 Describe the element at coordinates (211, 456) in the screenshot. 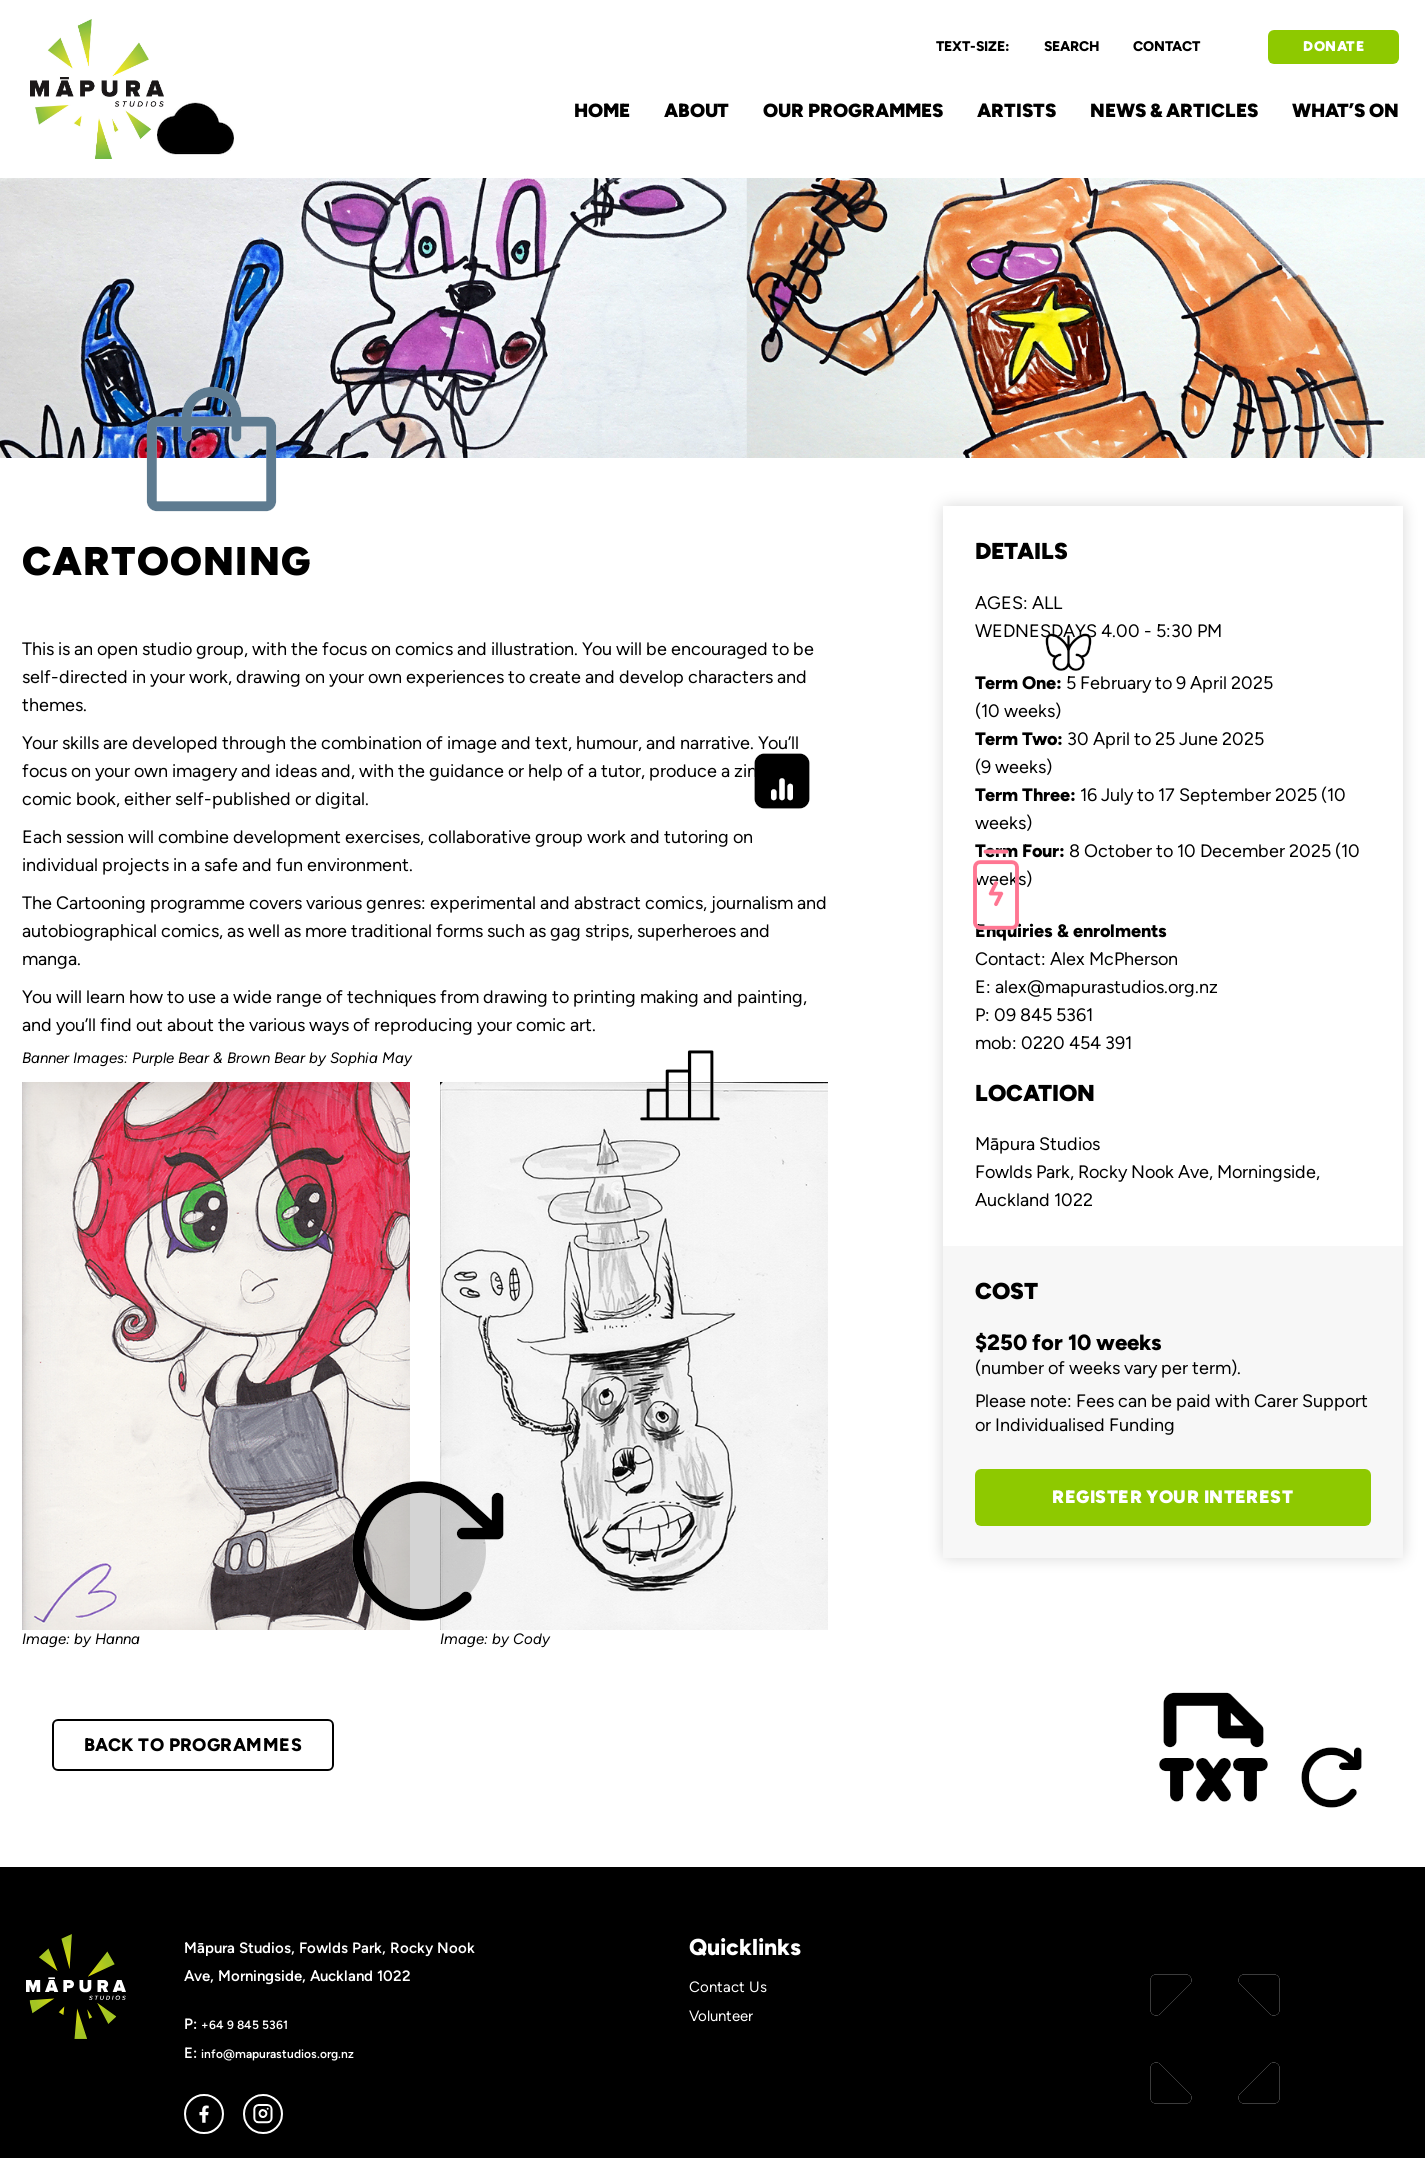

I see `view your shopping bag` at that location.